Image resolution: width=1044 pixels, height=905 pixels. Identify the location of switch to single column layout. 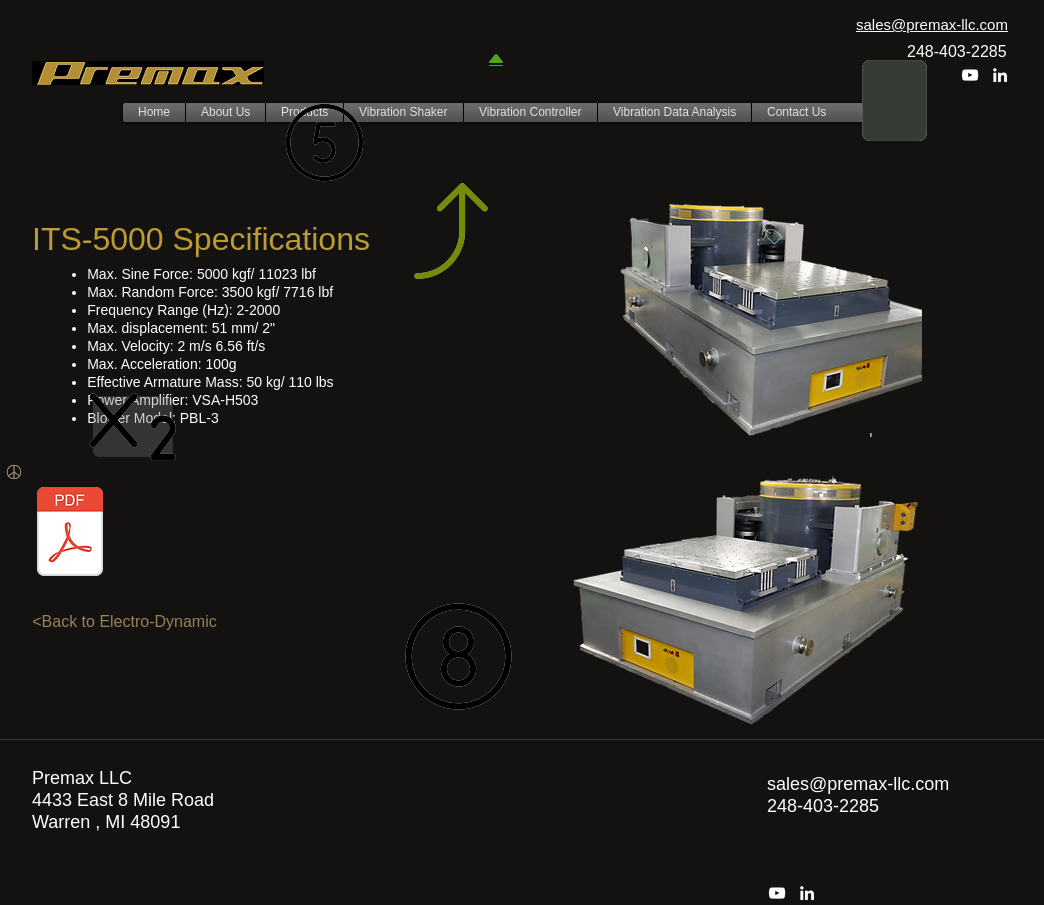
(894, 100).